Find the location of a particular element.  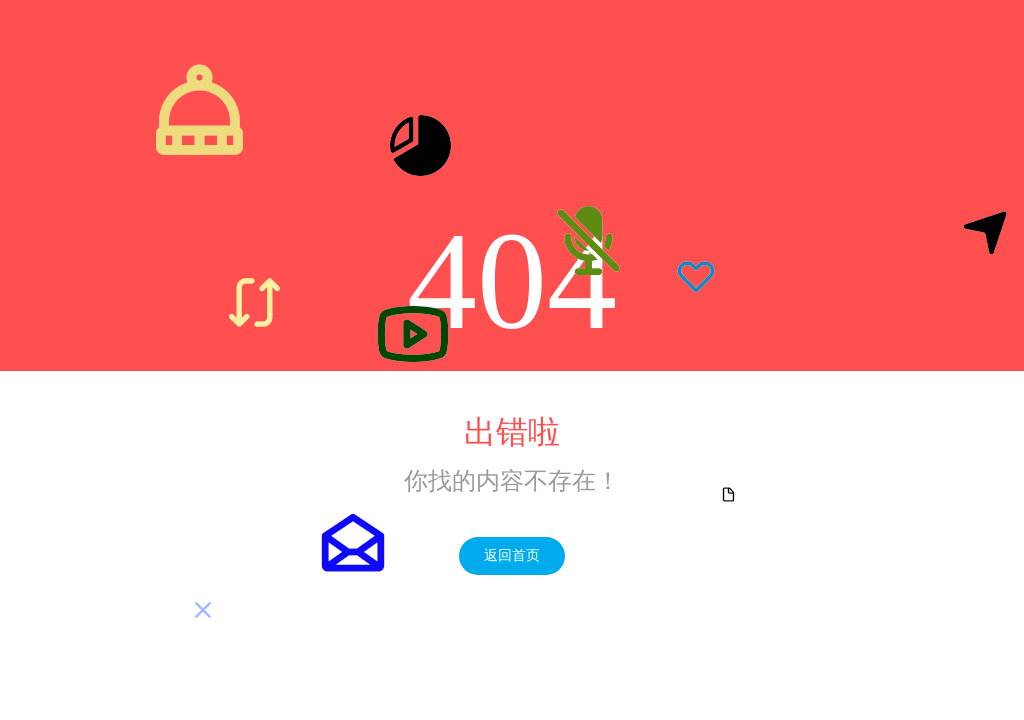

microphone is muted is located at coordinates (588, 240).